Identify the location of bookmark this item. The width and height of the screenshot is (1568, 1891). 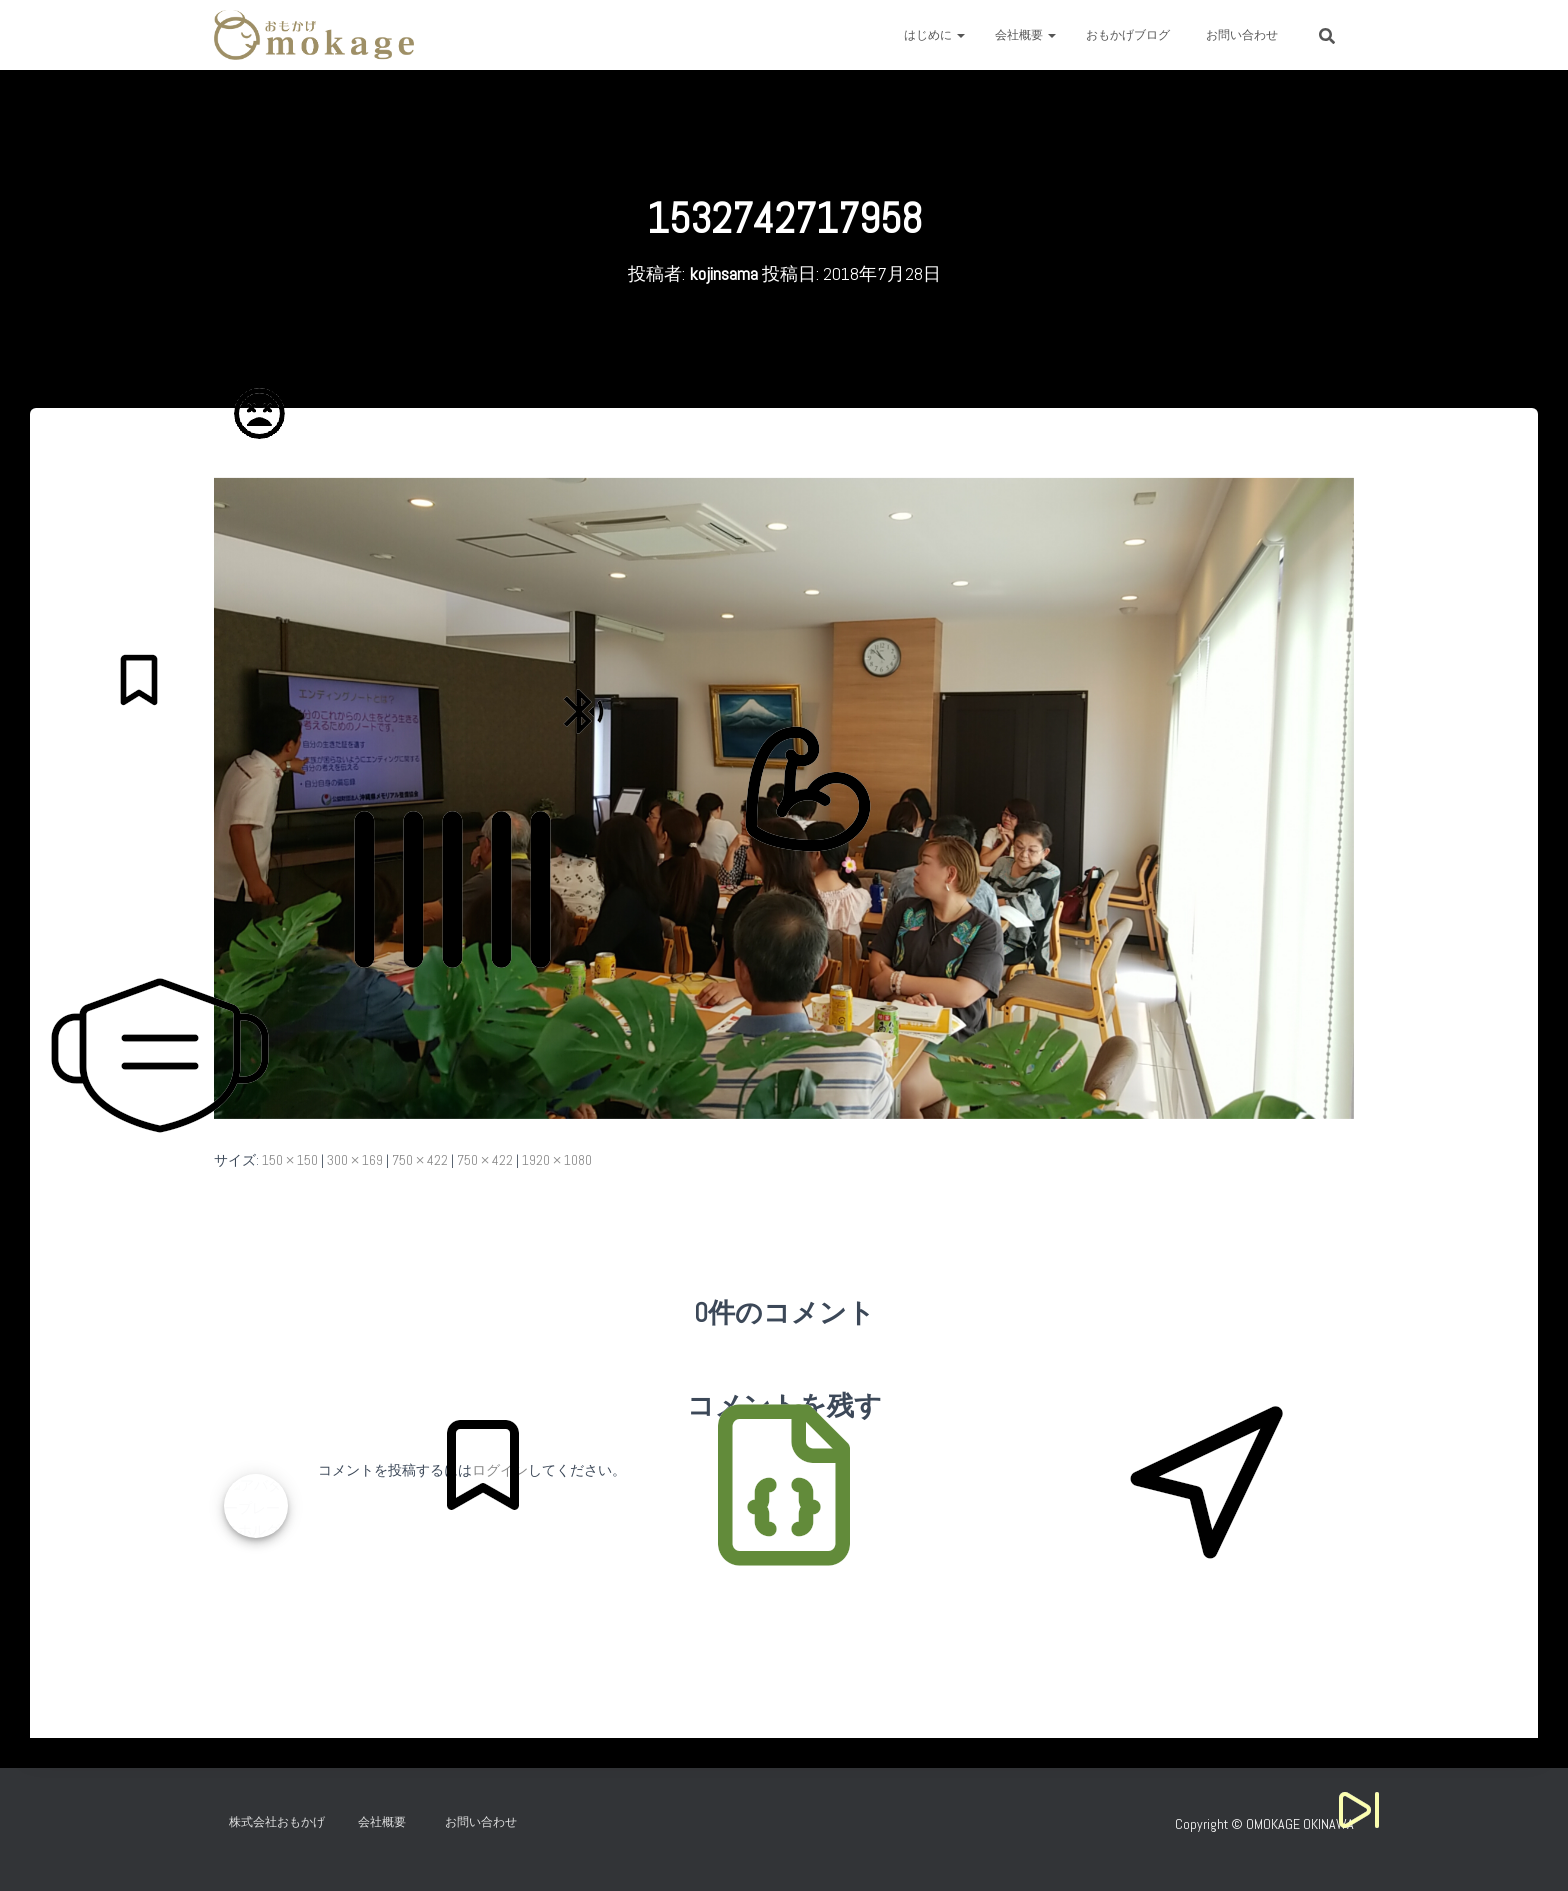
(139, 679).